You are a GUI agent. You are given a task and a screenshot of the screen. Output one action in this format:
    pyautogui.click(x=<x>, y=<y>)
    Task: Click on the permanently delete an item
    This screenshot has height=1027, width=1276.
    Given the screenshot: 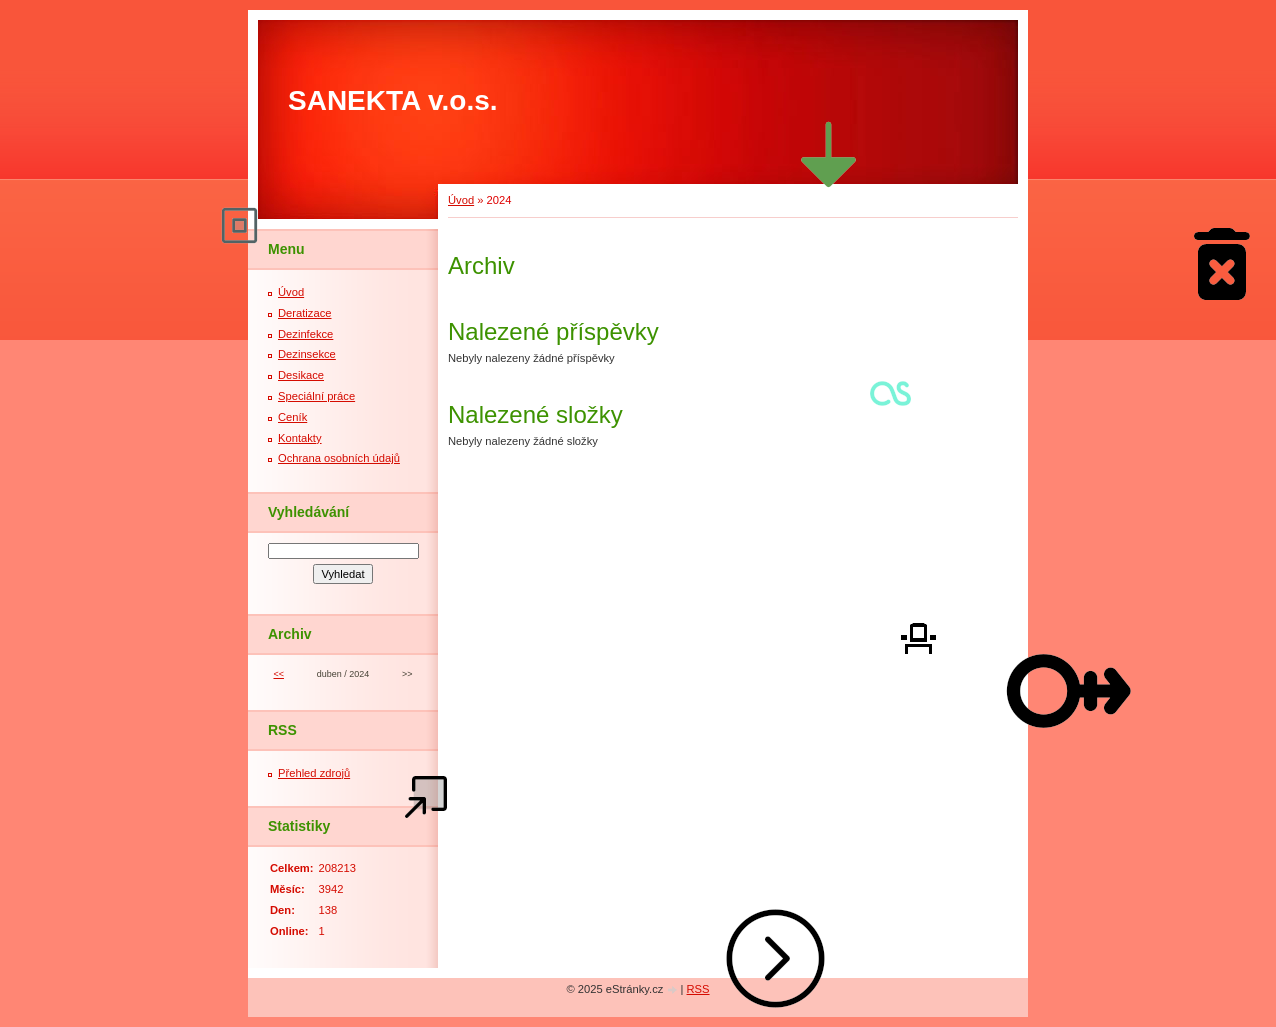 What is the action you would take?
    pyautogui.click(x=1222, y=264)
    